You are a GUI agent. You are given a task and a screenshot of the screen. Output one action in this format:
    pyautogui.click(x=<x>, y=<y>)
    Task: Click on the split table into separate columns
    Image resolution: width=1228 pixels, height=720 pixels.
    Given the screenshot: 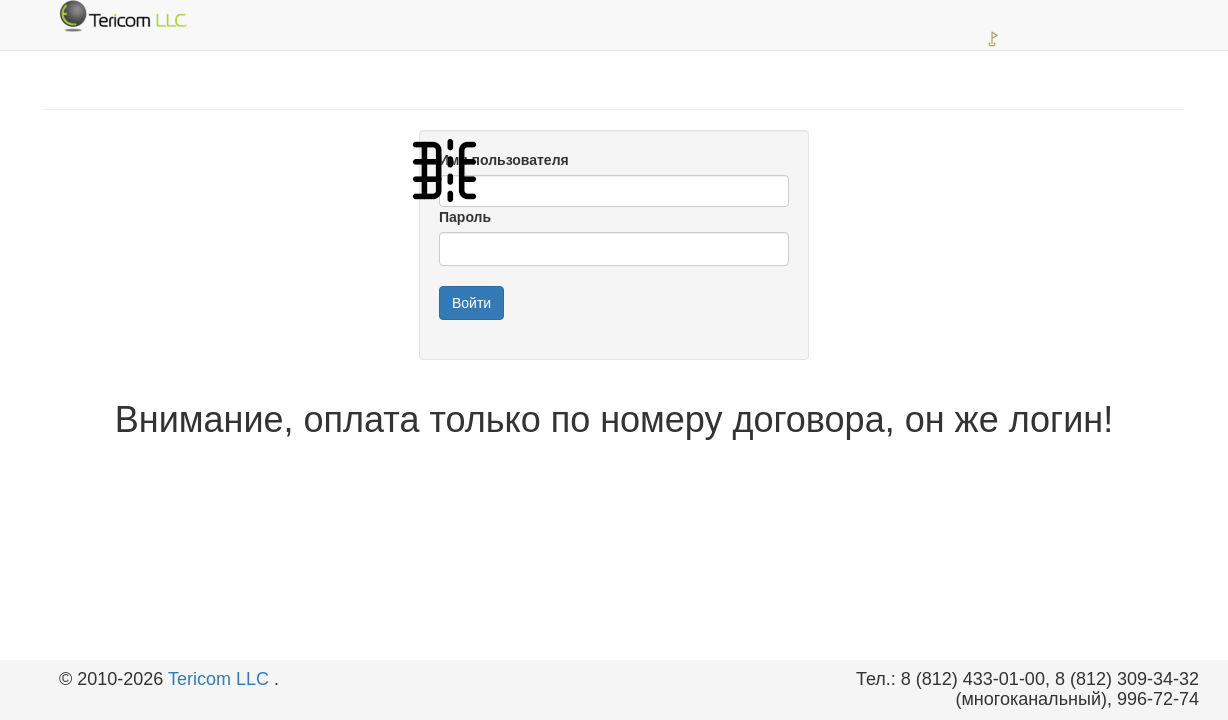 What is the action you would take?
    pyautogui.click(x=444, y=170)
    